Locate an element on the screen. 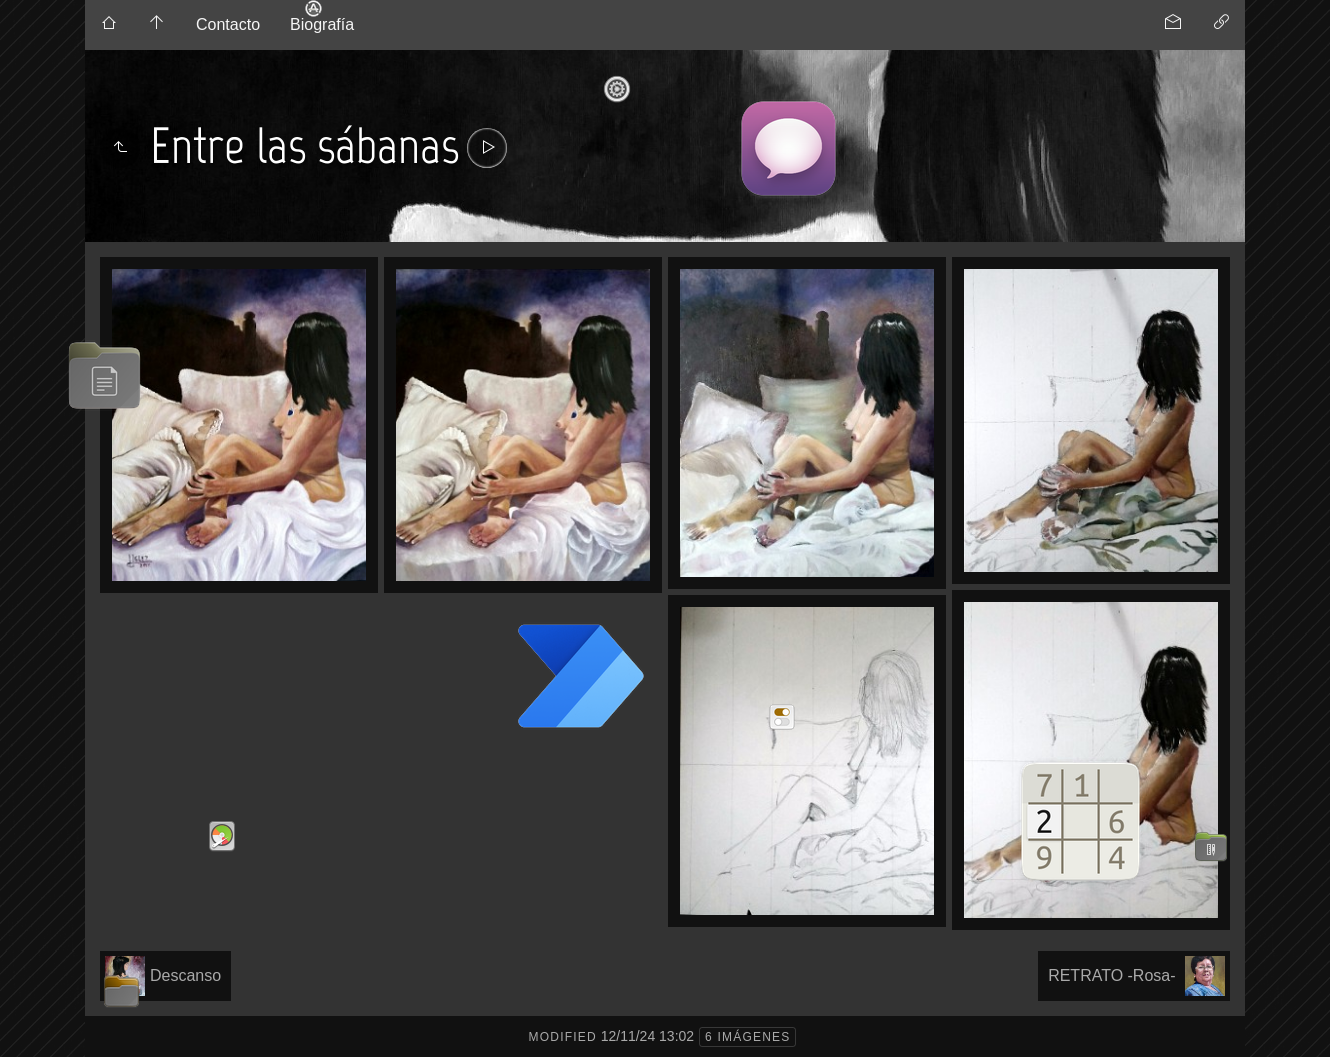 This screenshot has width=1330, height=1057. open templates folder is located at coordinates (1211, 846).